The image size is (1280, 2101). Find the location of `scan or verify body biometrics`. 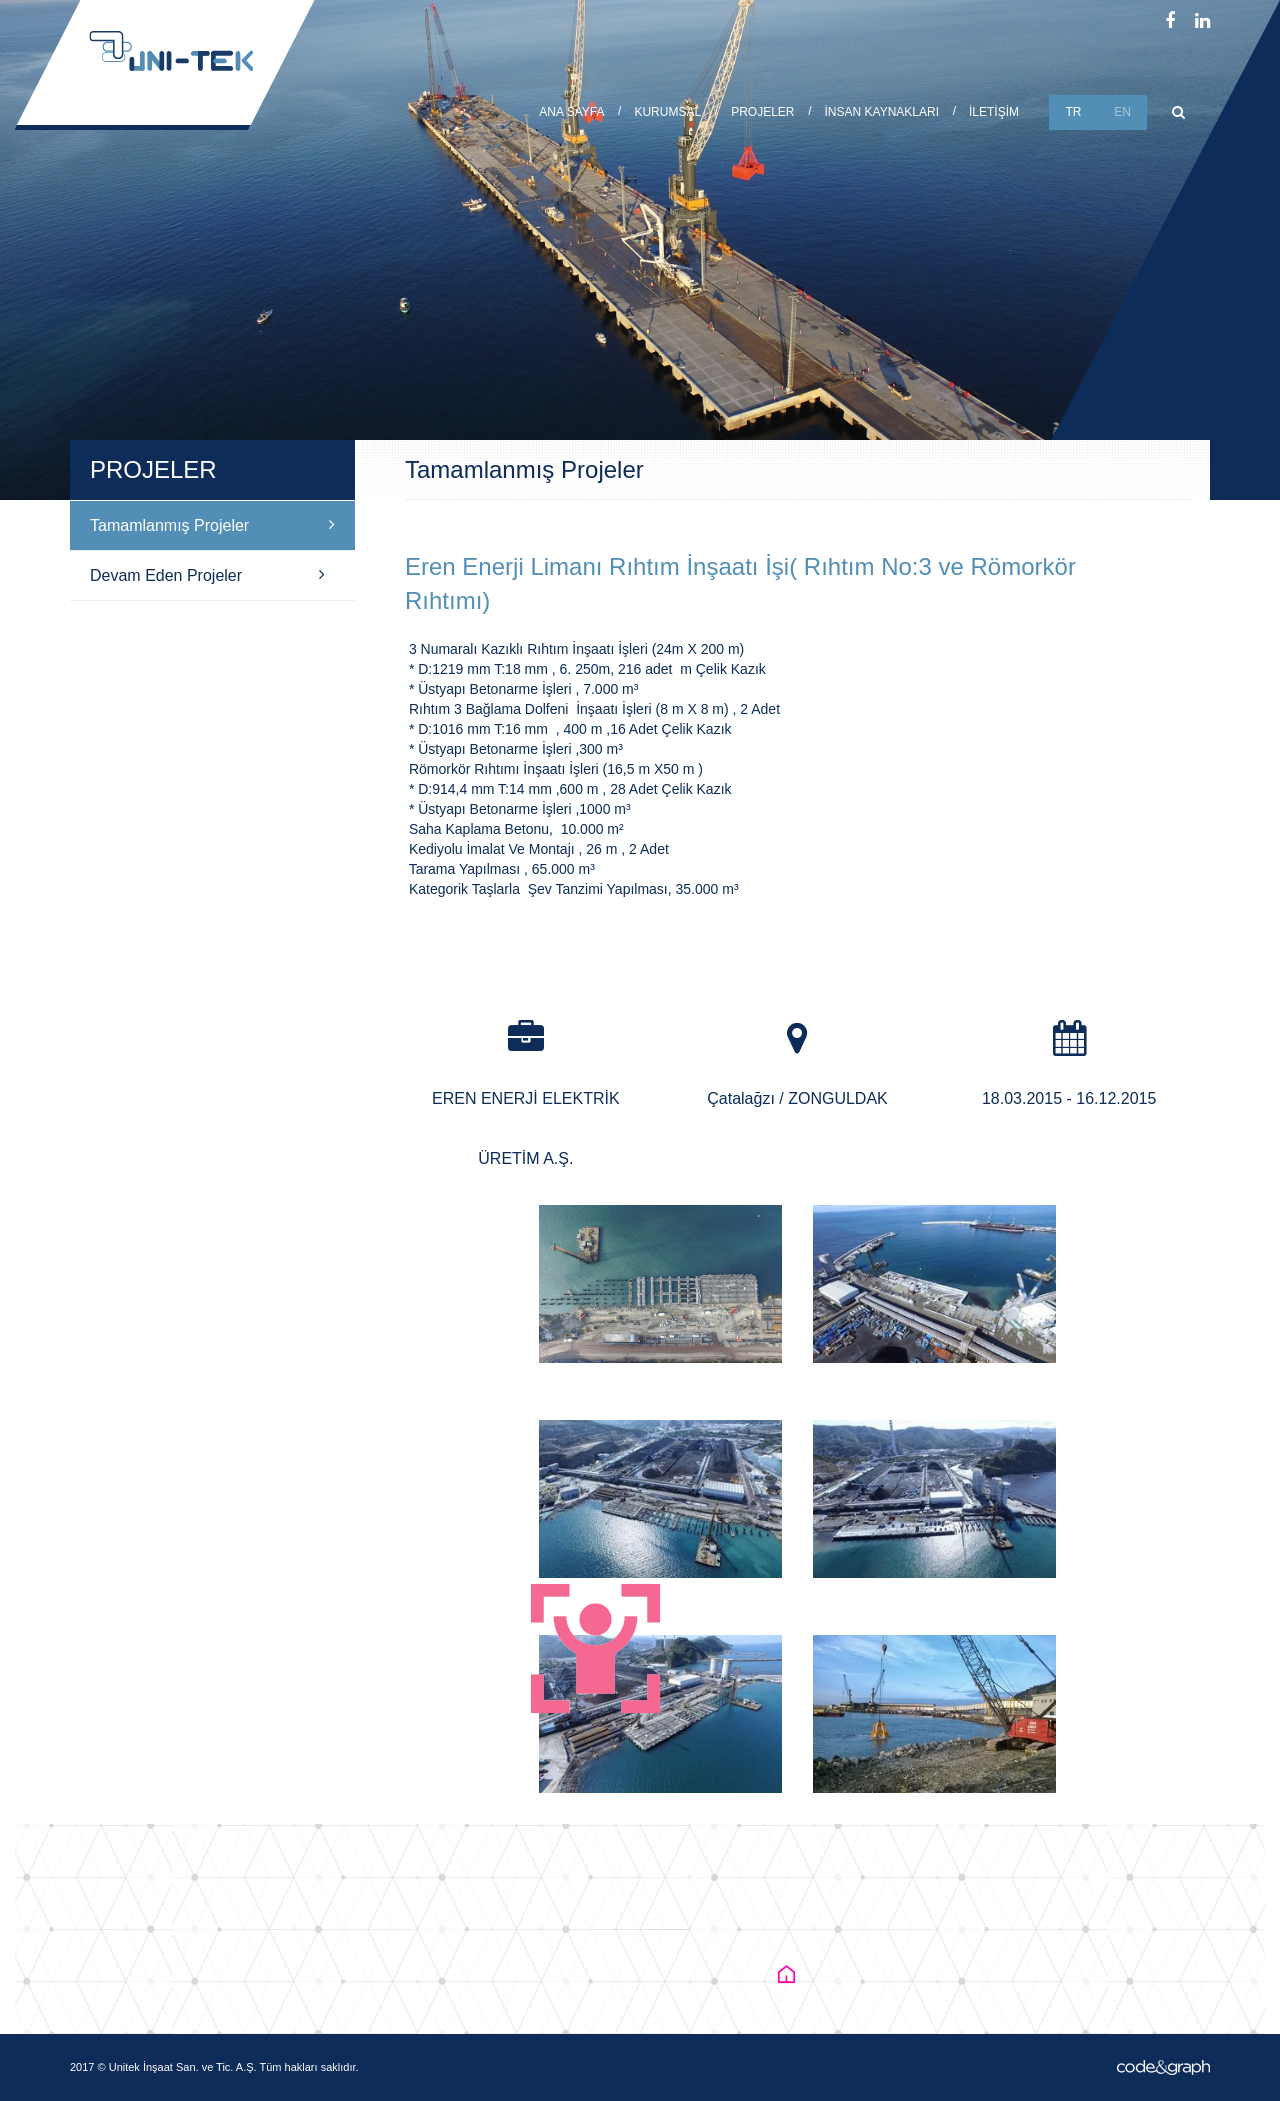

scan or verify body biometrics is located at coordinates (595, 1648).